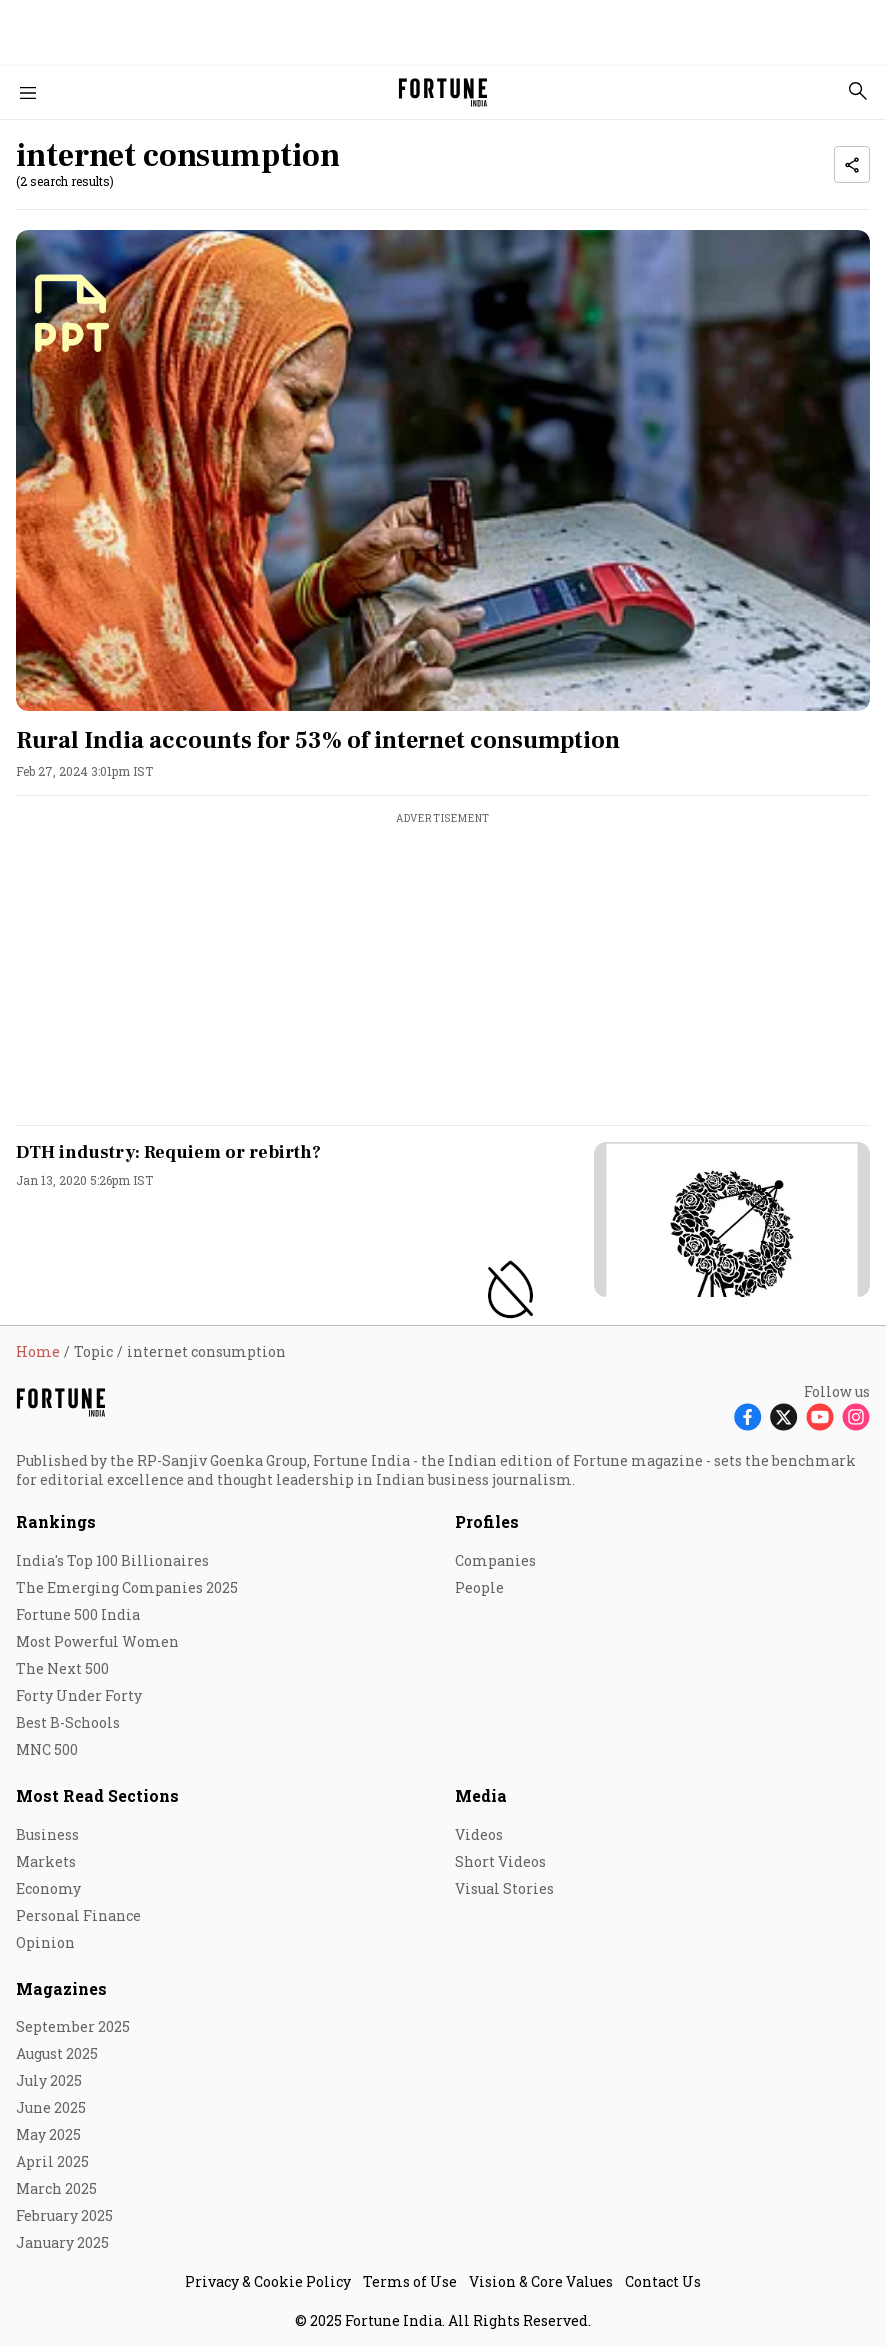  I want to click on disable water or liquid detection, so click(510, 1291).